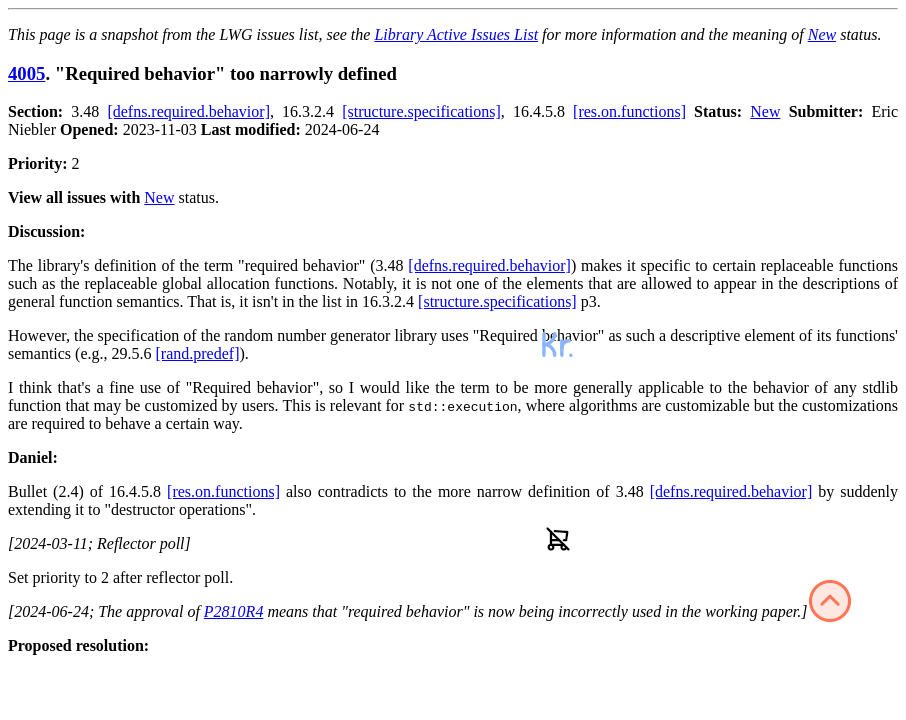  Describe the element at coordinates (556, 344) in the screenshot. I see `indicates danish krone currency` at that location.